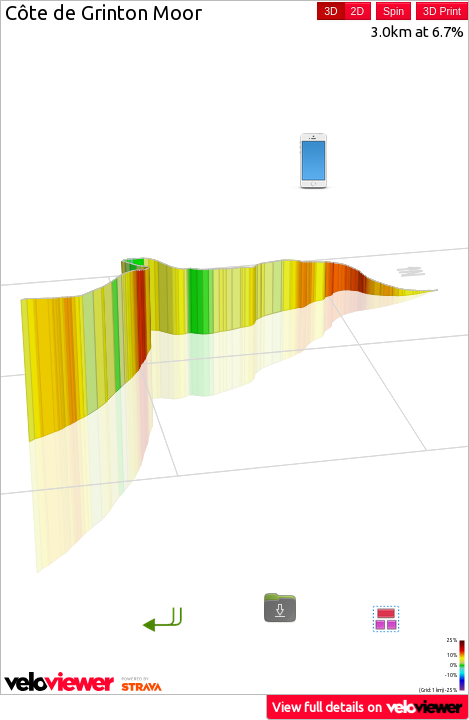  I want to click on iPhone 5s device connected to your system, so click(313, 161).